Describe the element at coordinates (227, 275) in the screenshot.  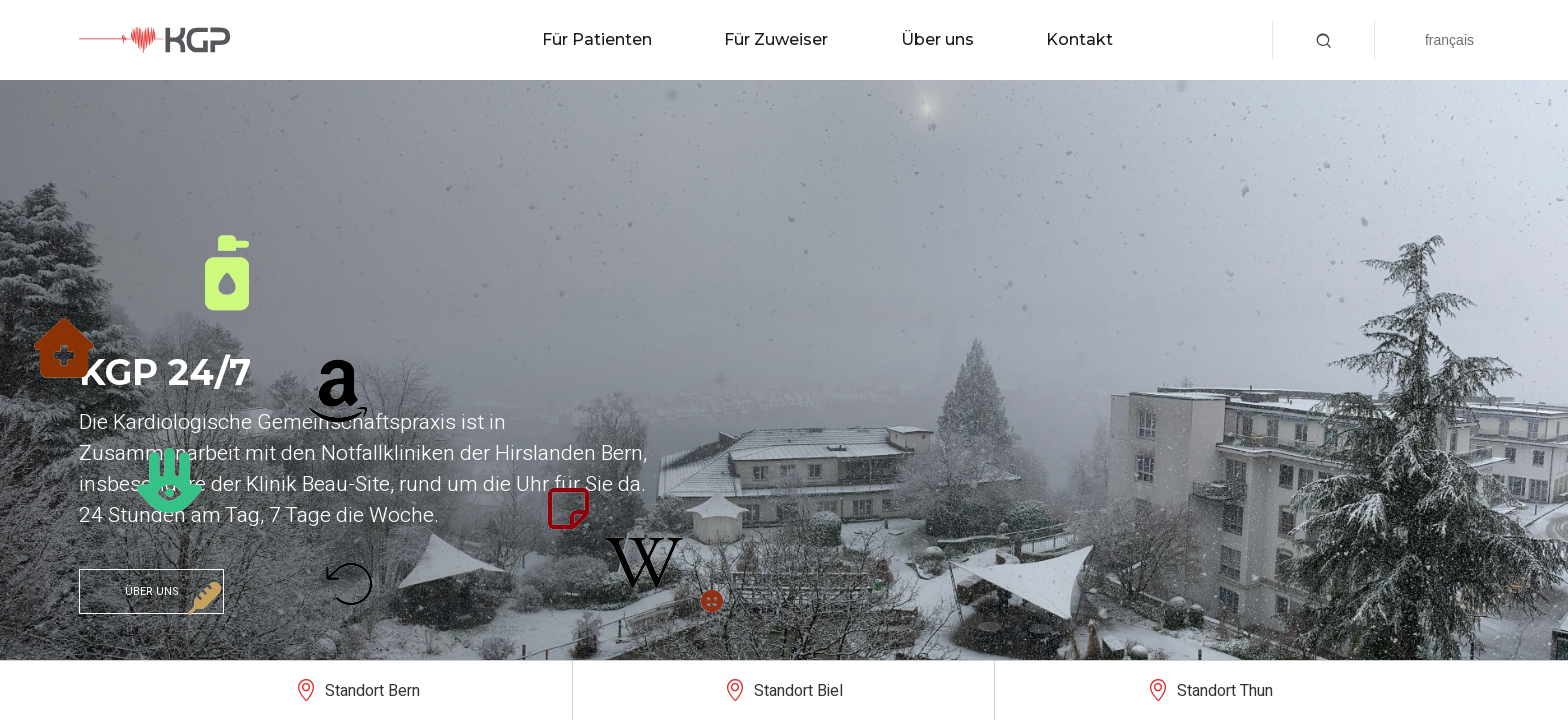
I see `access hand sanitizer or soap dispenser location` at that location.